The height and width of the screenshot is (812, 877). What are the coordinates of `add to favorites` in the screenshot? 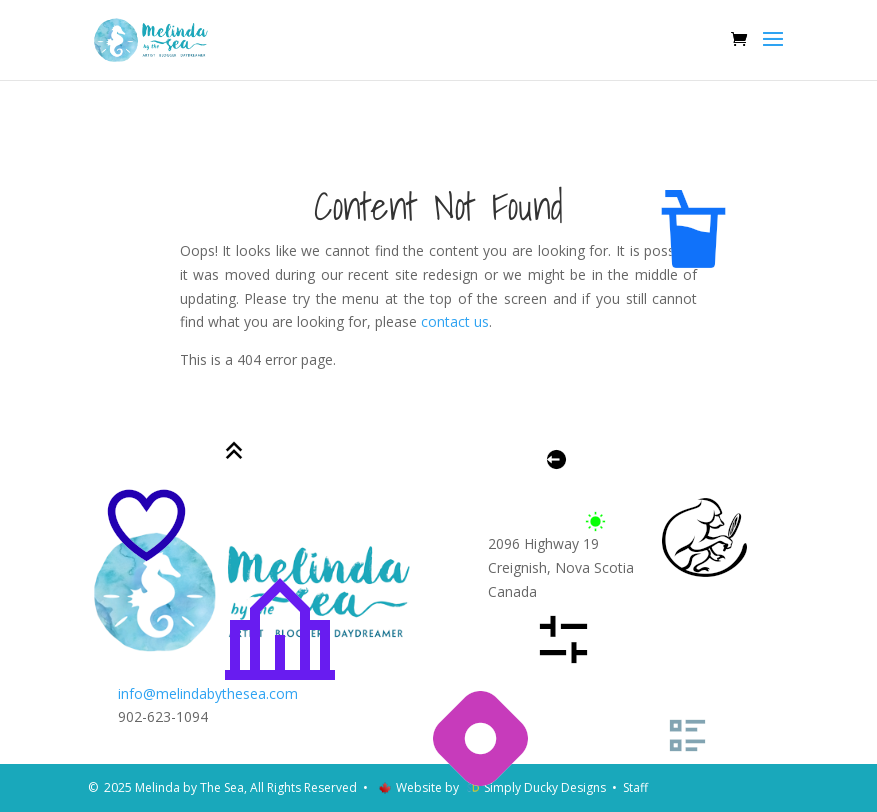 It's located at (146, 524).